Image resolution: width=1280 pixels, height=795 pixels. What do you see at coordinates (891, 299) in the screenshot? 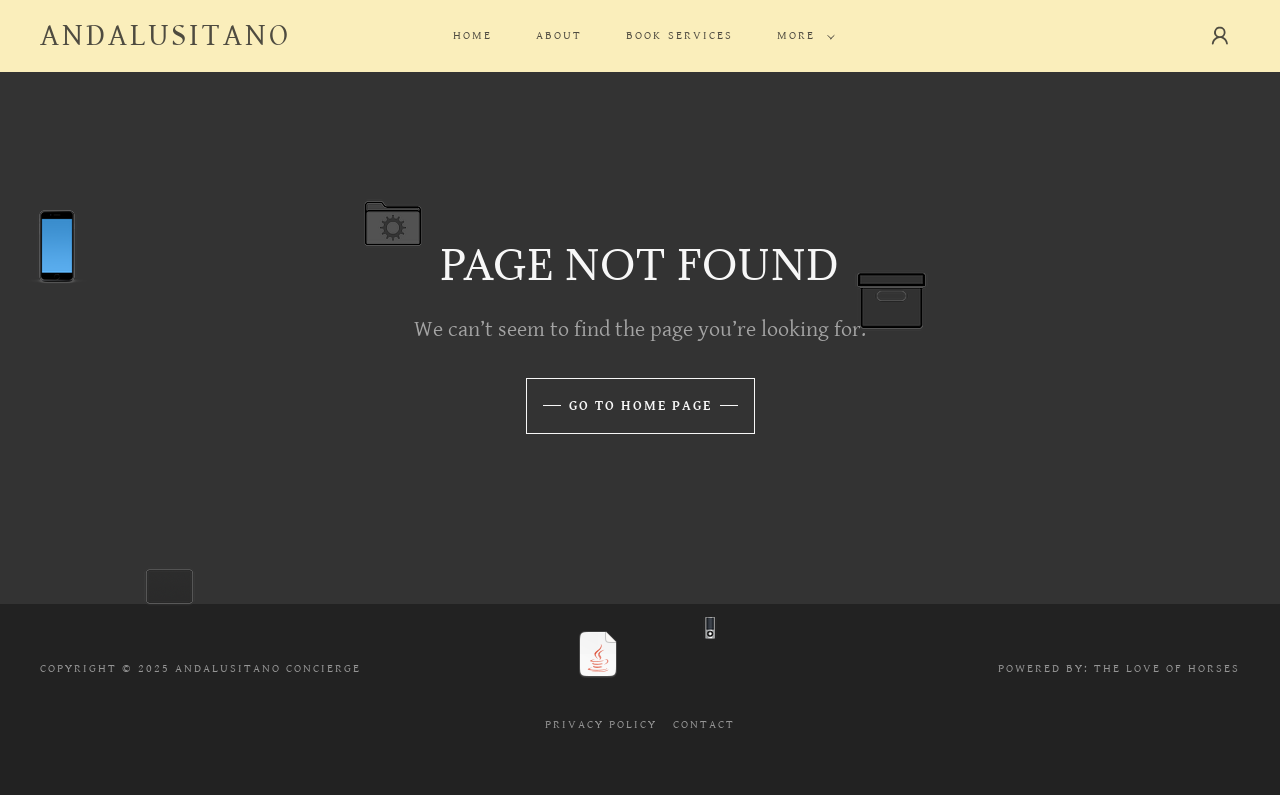
I see `view archived emails` at bounding box center [891, 299].